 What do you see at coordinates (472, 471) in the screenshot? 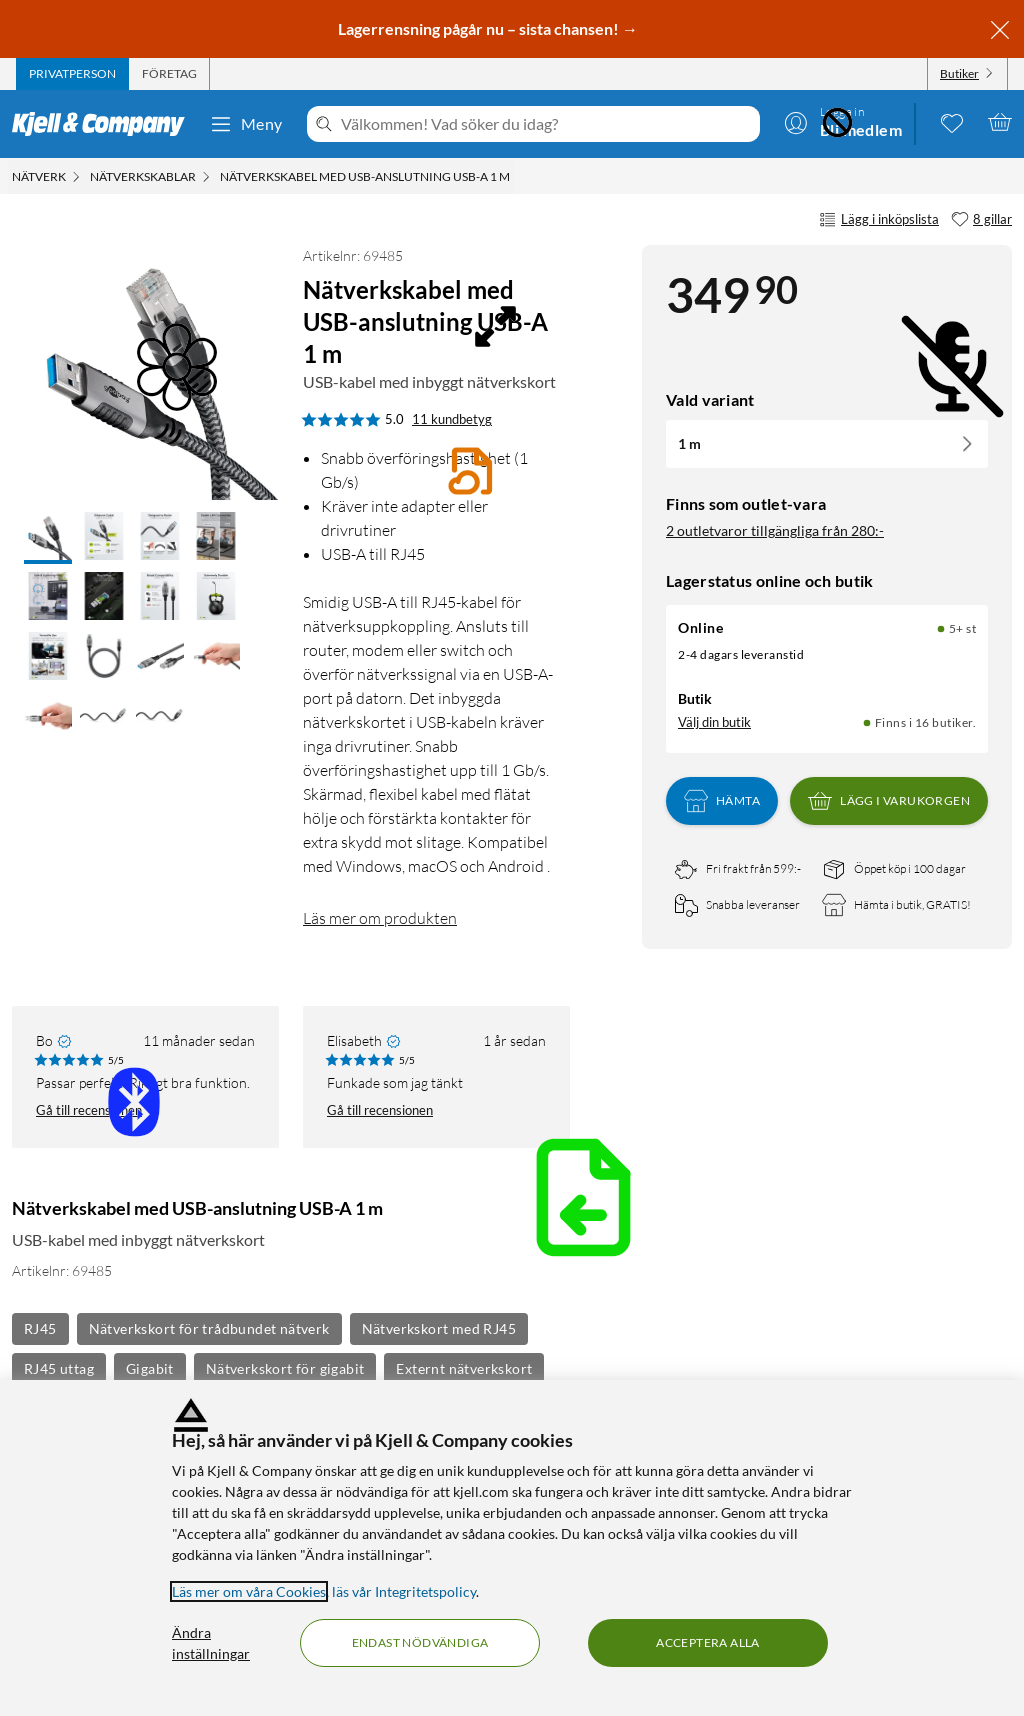
I see `access cloud-stored files` at bounding box center [472, 471].